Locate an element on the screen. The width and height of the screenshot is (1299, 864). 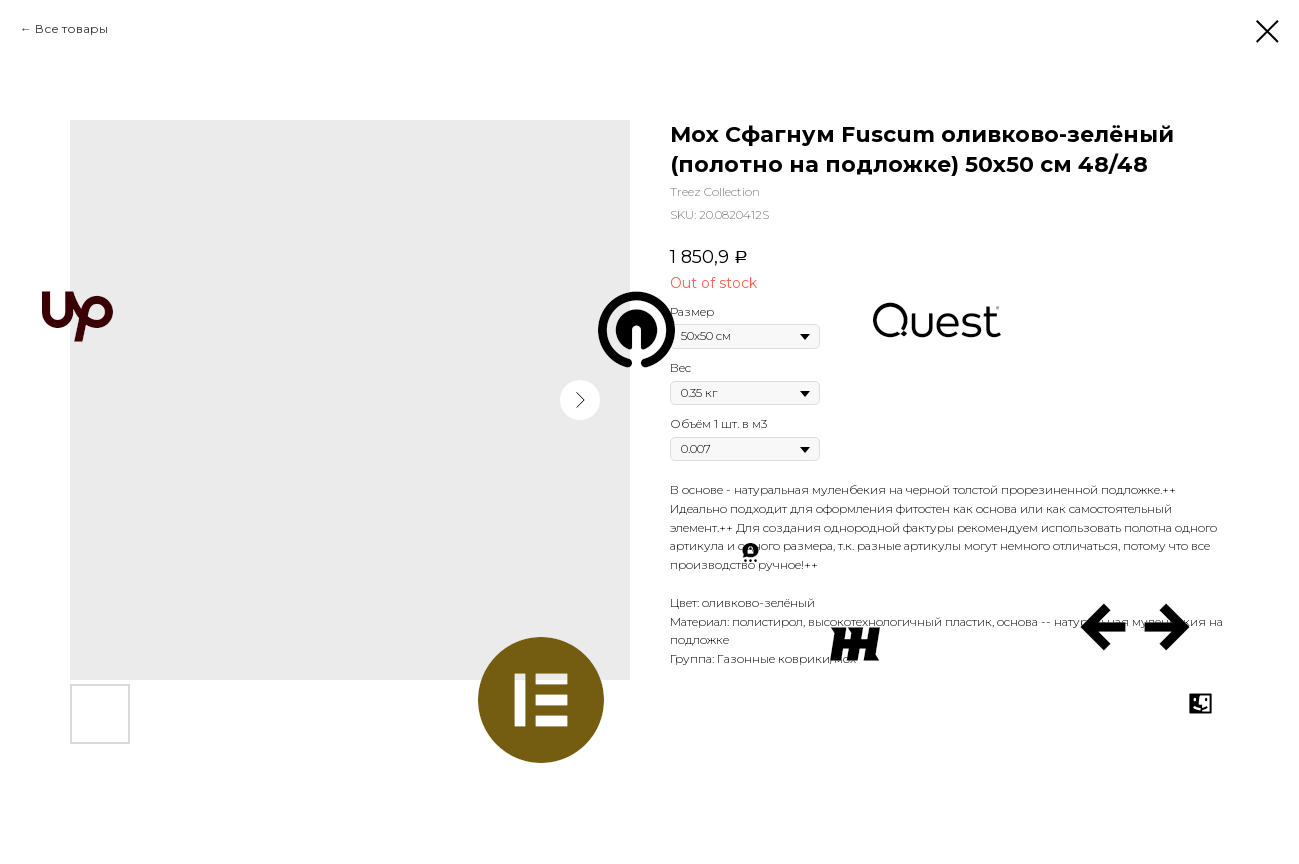
open Threema secure messaging app is located at coordinates (750, 552).